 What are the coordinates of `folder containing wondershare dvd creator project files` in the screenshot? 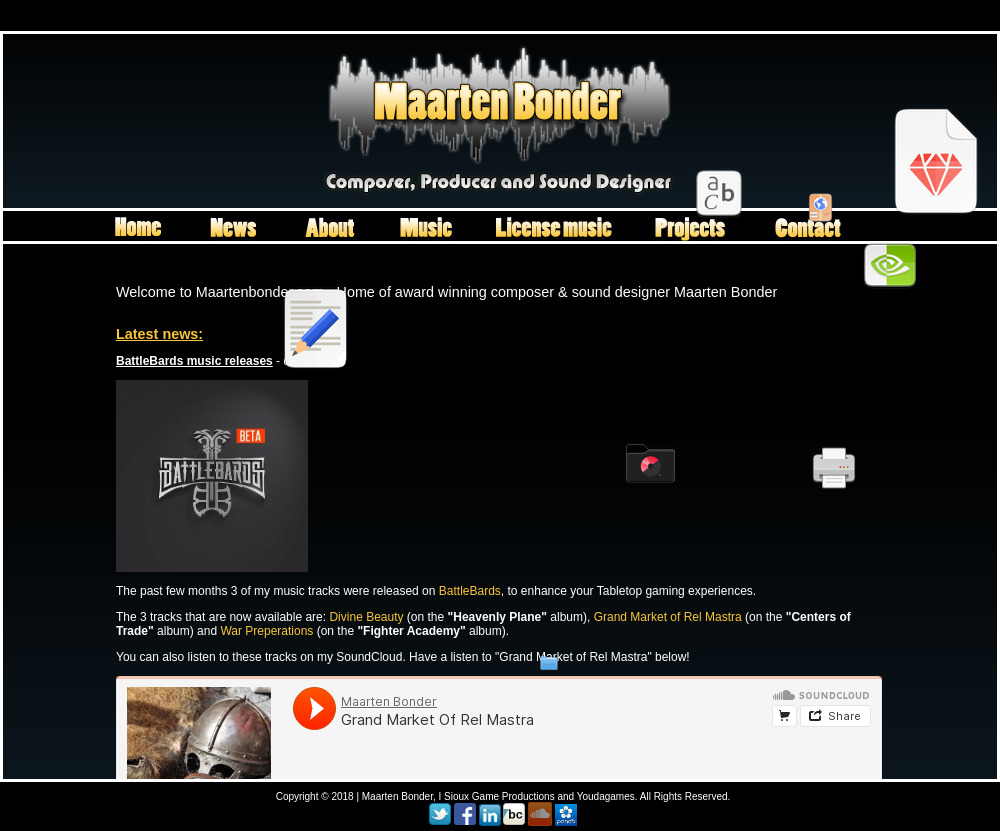 It's located at (650, 464).